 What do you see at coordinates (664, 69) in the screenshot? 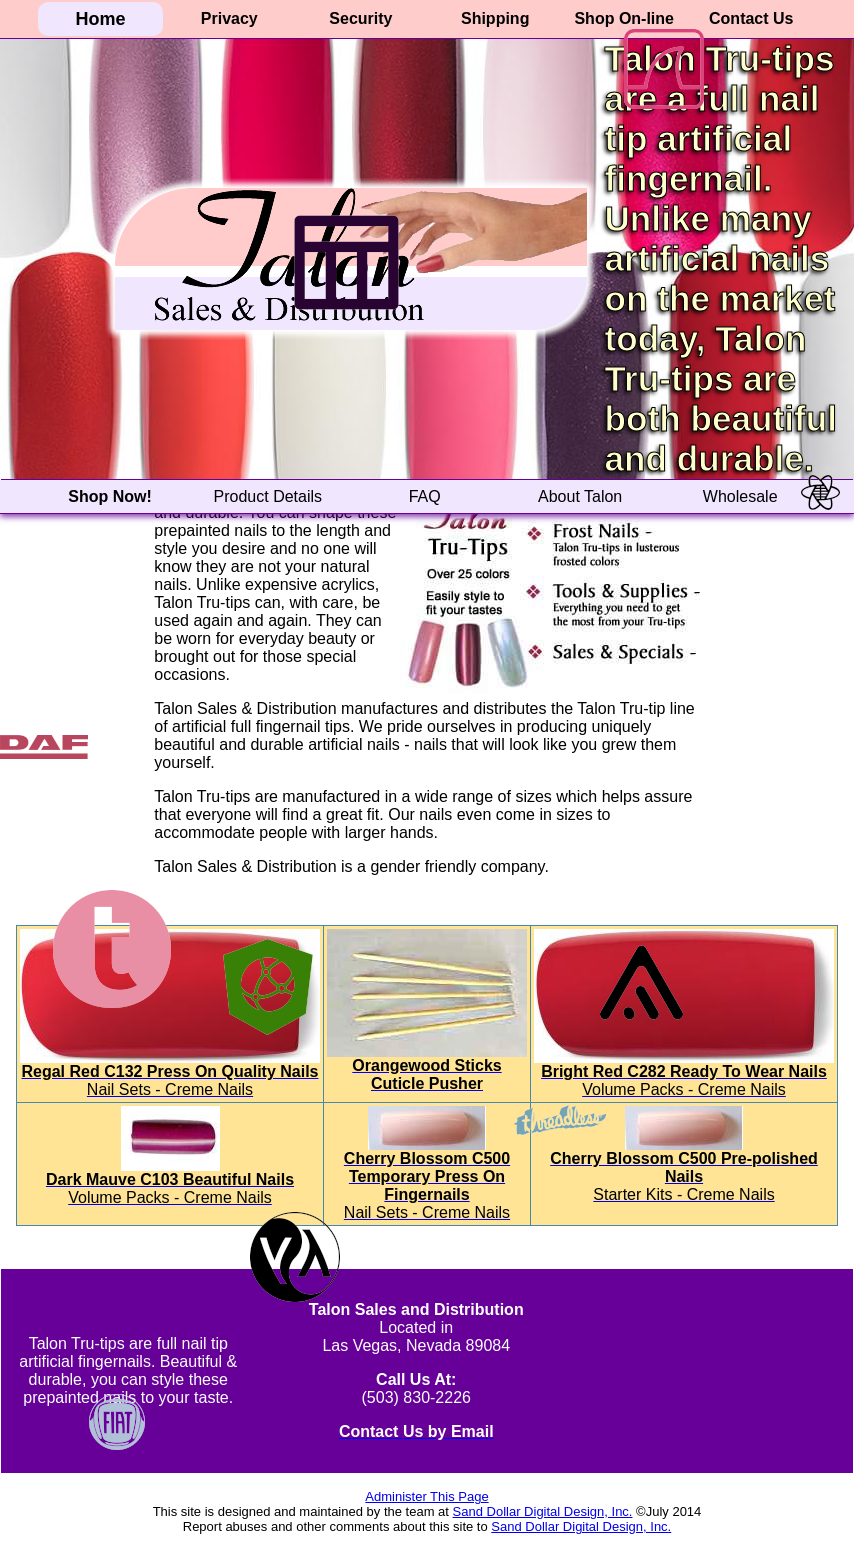
I see `open wireshark network protocol analyzer` at bounding box center [664, 69].